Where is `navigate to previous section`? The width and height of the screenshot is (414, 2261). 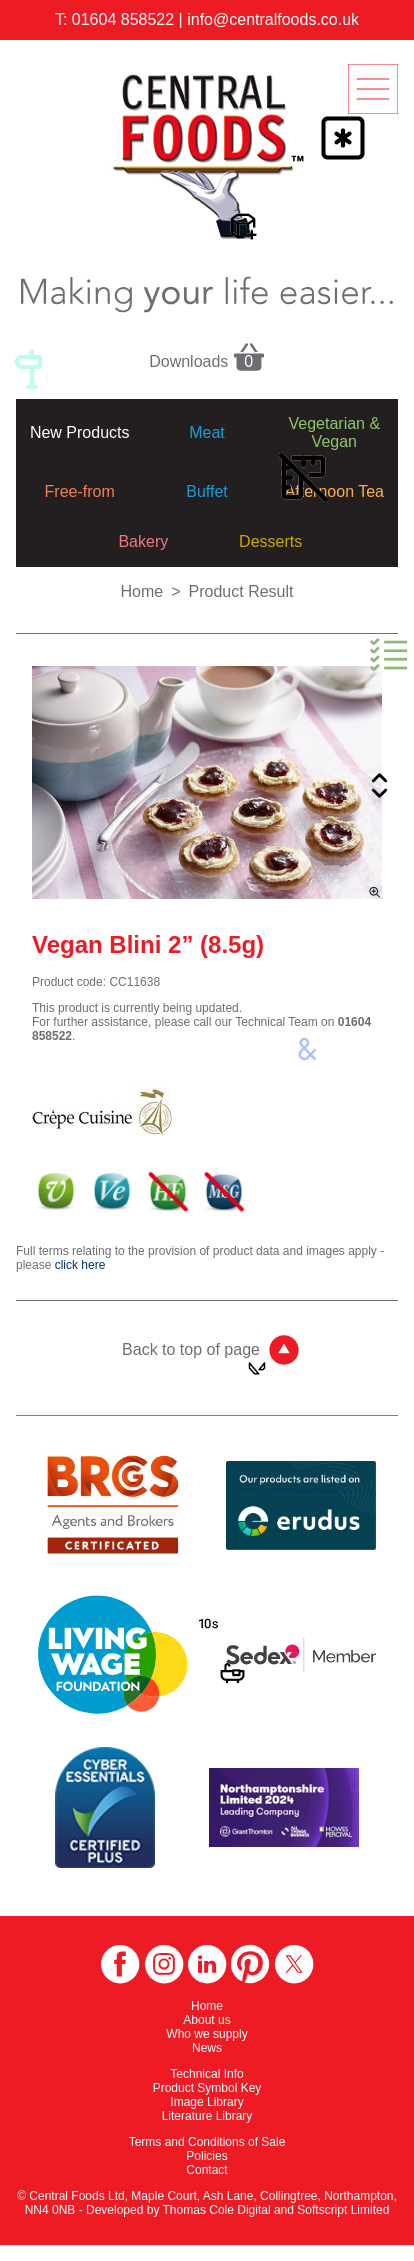
navigate to previous section is located at coordinates (28, 369).